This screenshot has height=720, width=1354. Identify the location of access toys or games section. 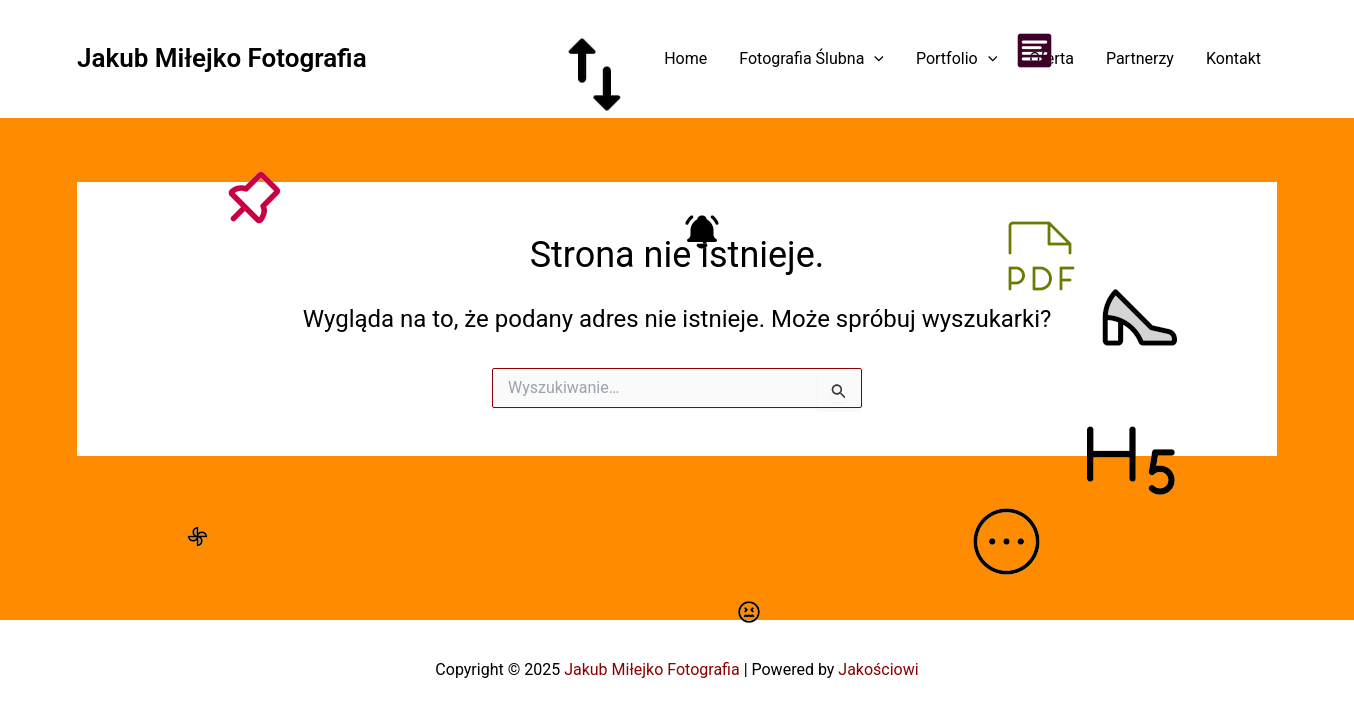
(197, 536).